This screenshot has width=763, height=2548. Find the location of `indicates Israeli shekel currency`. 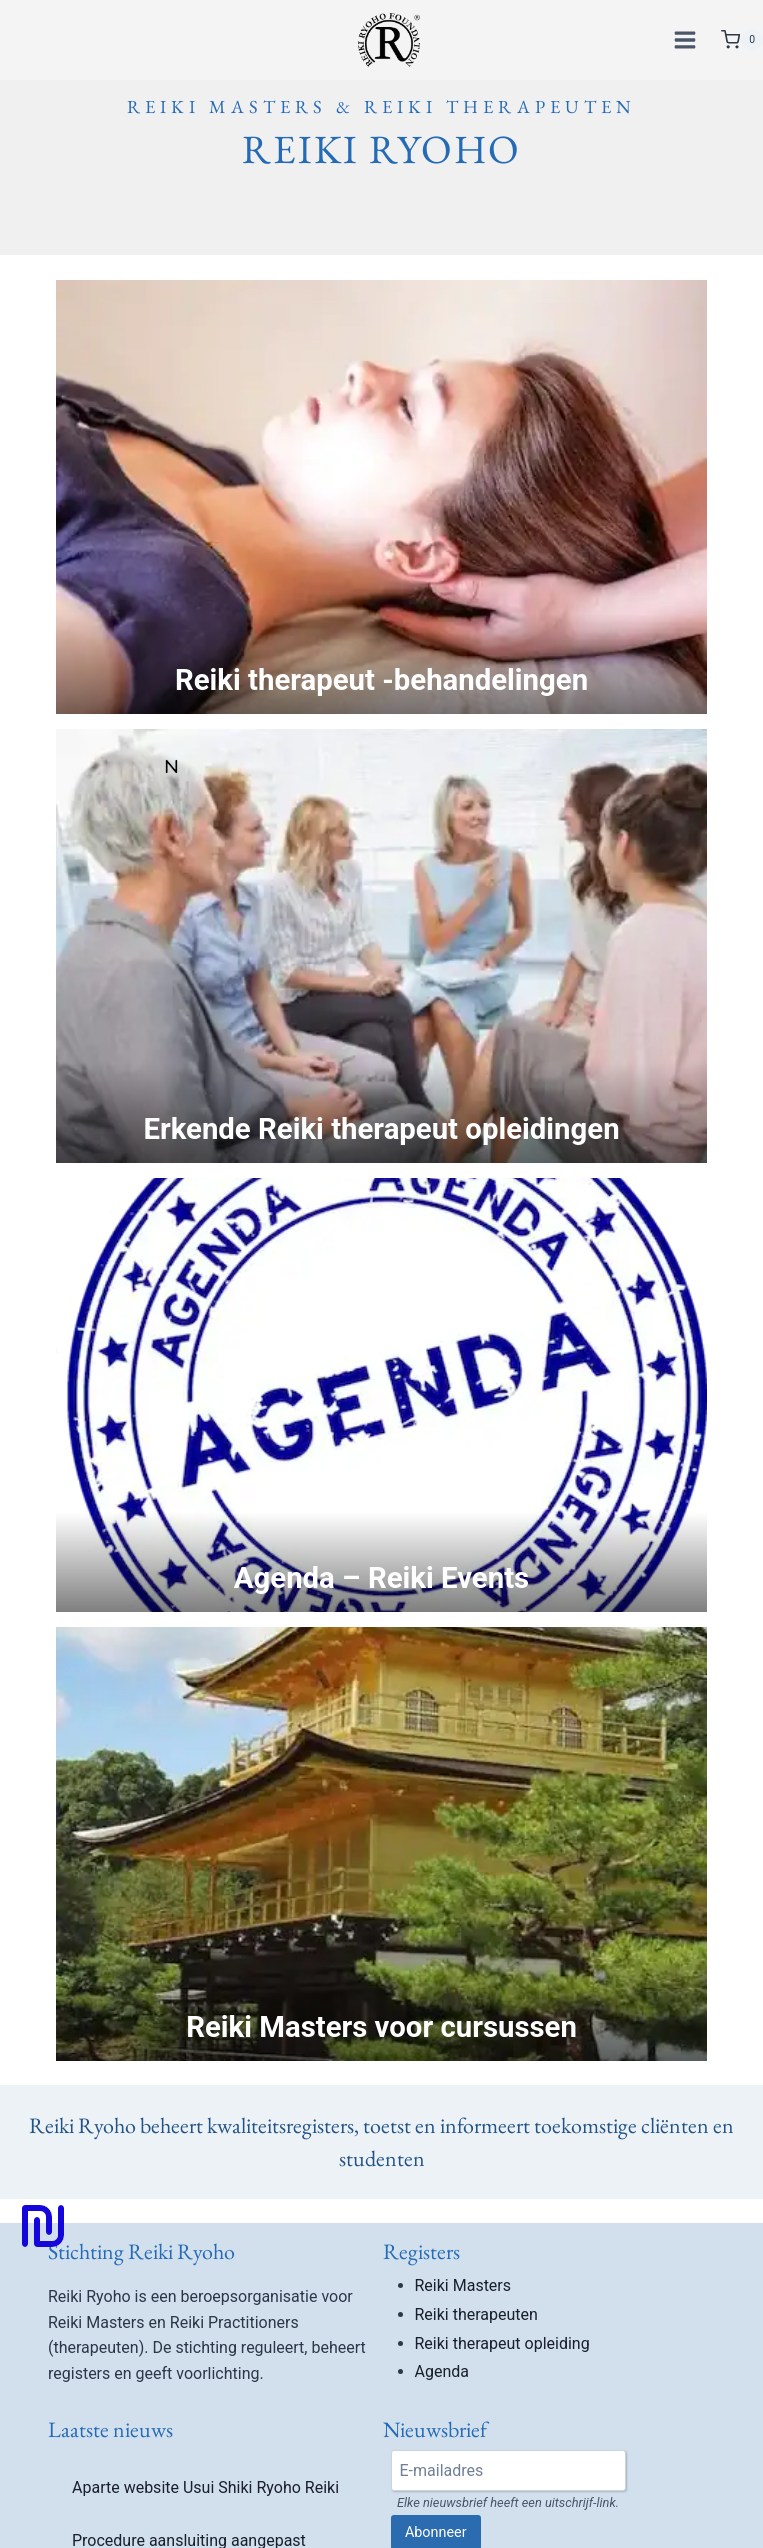

indicates Israeli shekel currency is located at coordinates (43, 2226).